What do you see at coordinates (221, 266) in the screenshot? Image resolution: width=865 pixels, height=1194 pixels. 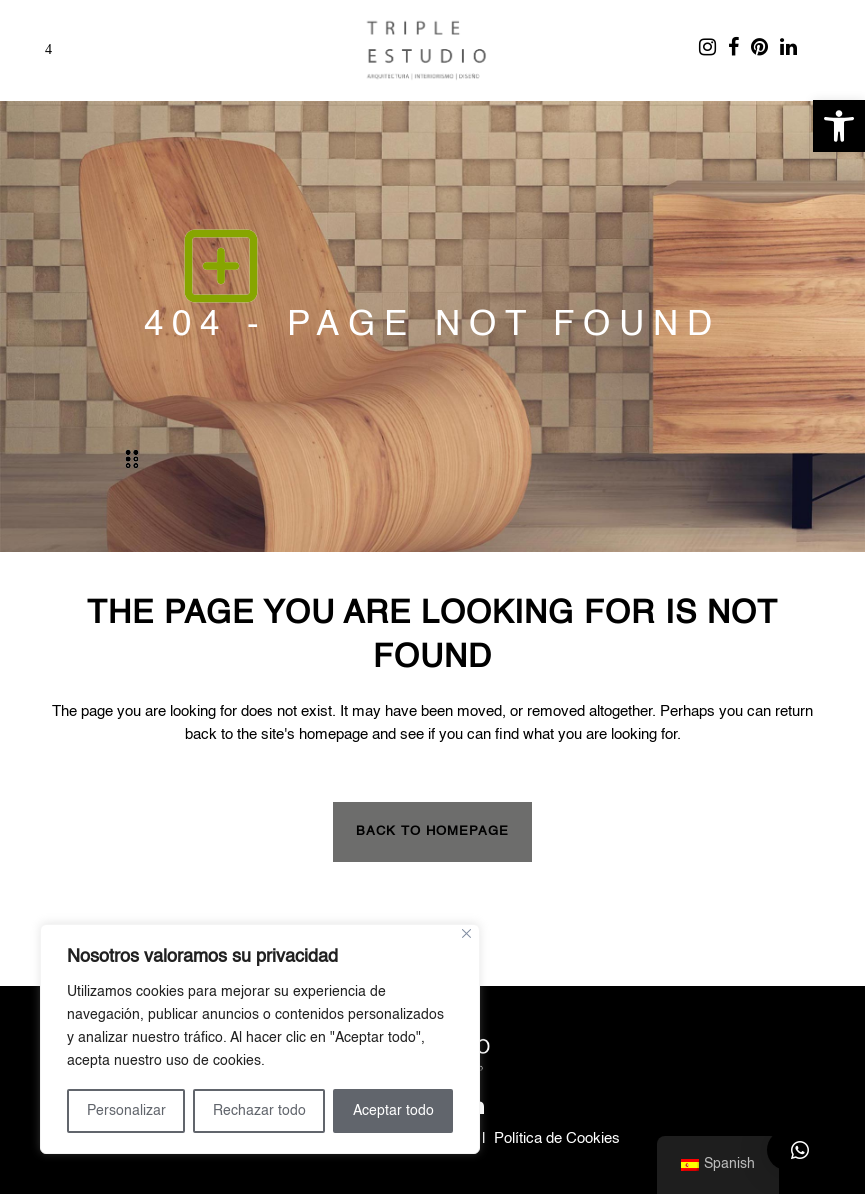 I see `add a new item` at bounding box center [221, 266].